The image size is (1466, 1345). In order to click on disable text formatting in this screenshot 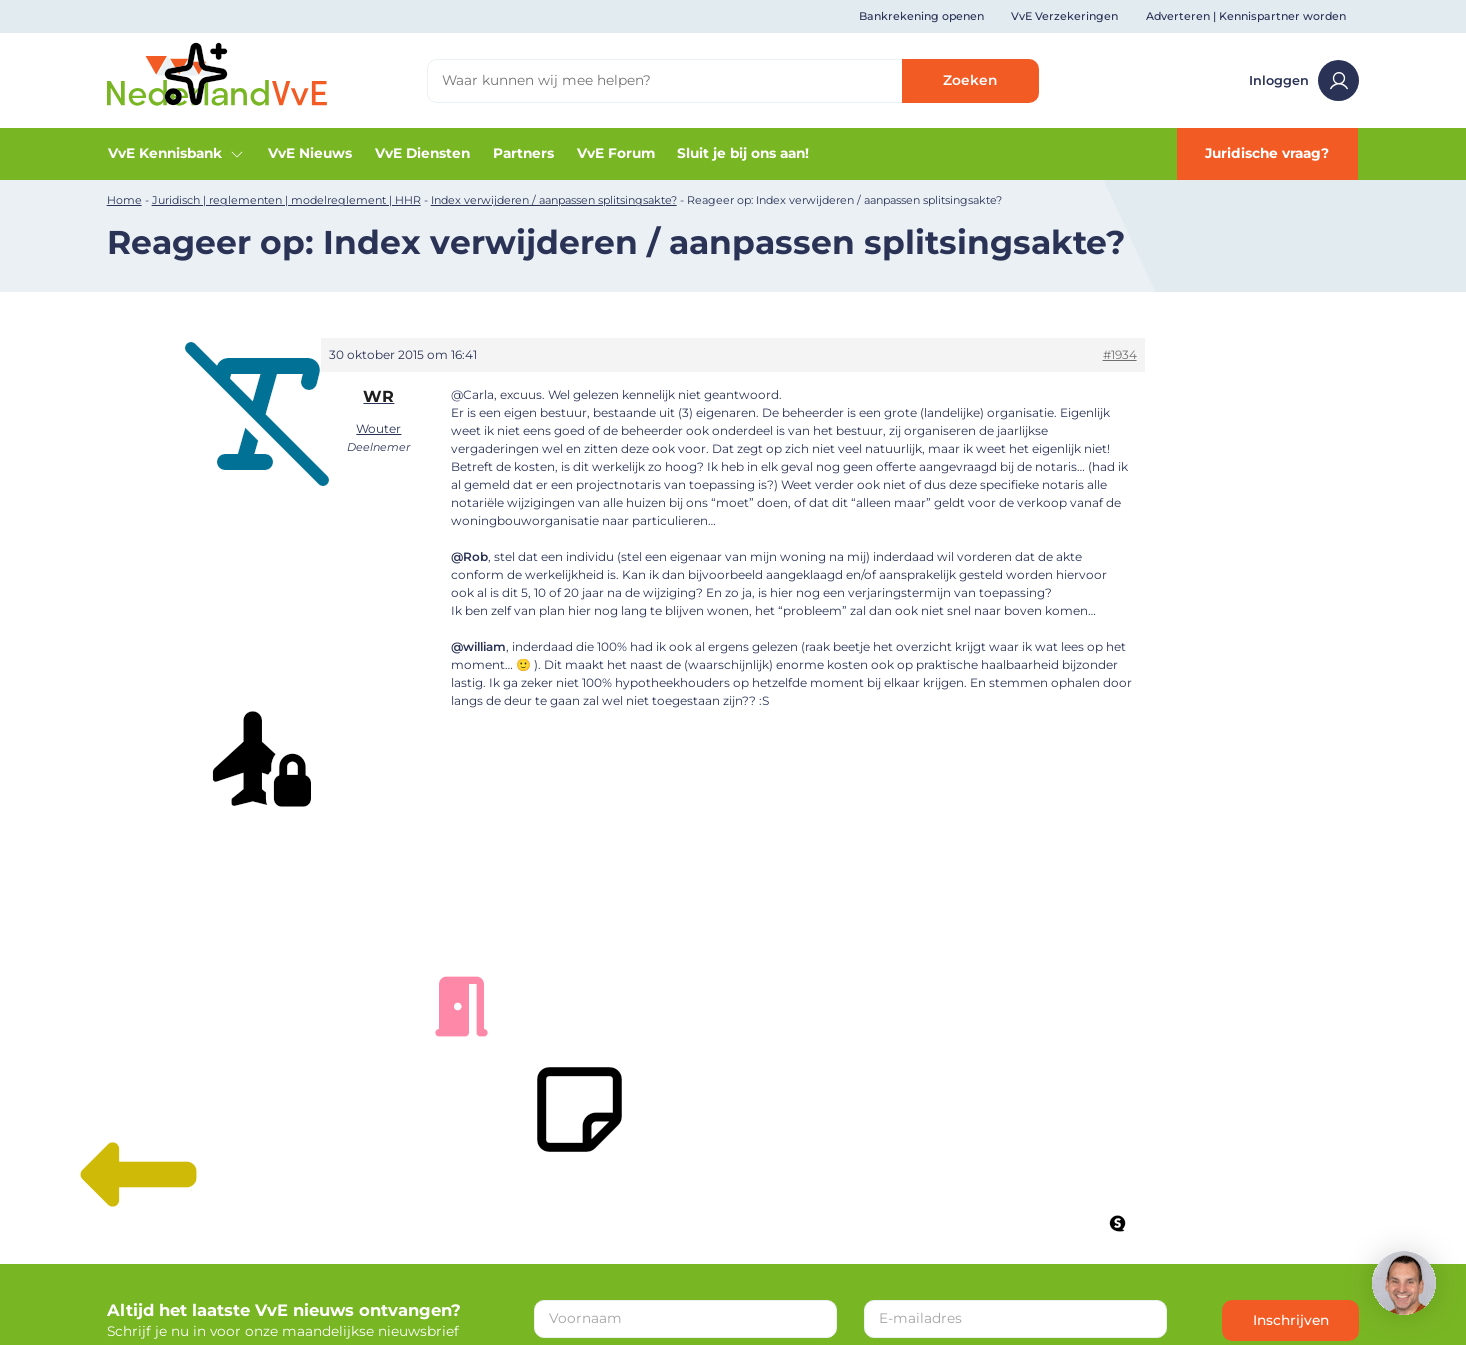, I will do `click(257, 414)`.